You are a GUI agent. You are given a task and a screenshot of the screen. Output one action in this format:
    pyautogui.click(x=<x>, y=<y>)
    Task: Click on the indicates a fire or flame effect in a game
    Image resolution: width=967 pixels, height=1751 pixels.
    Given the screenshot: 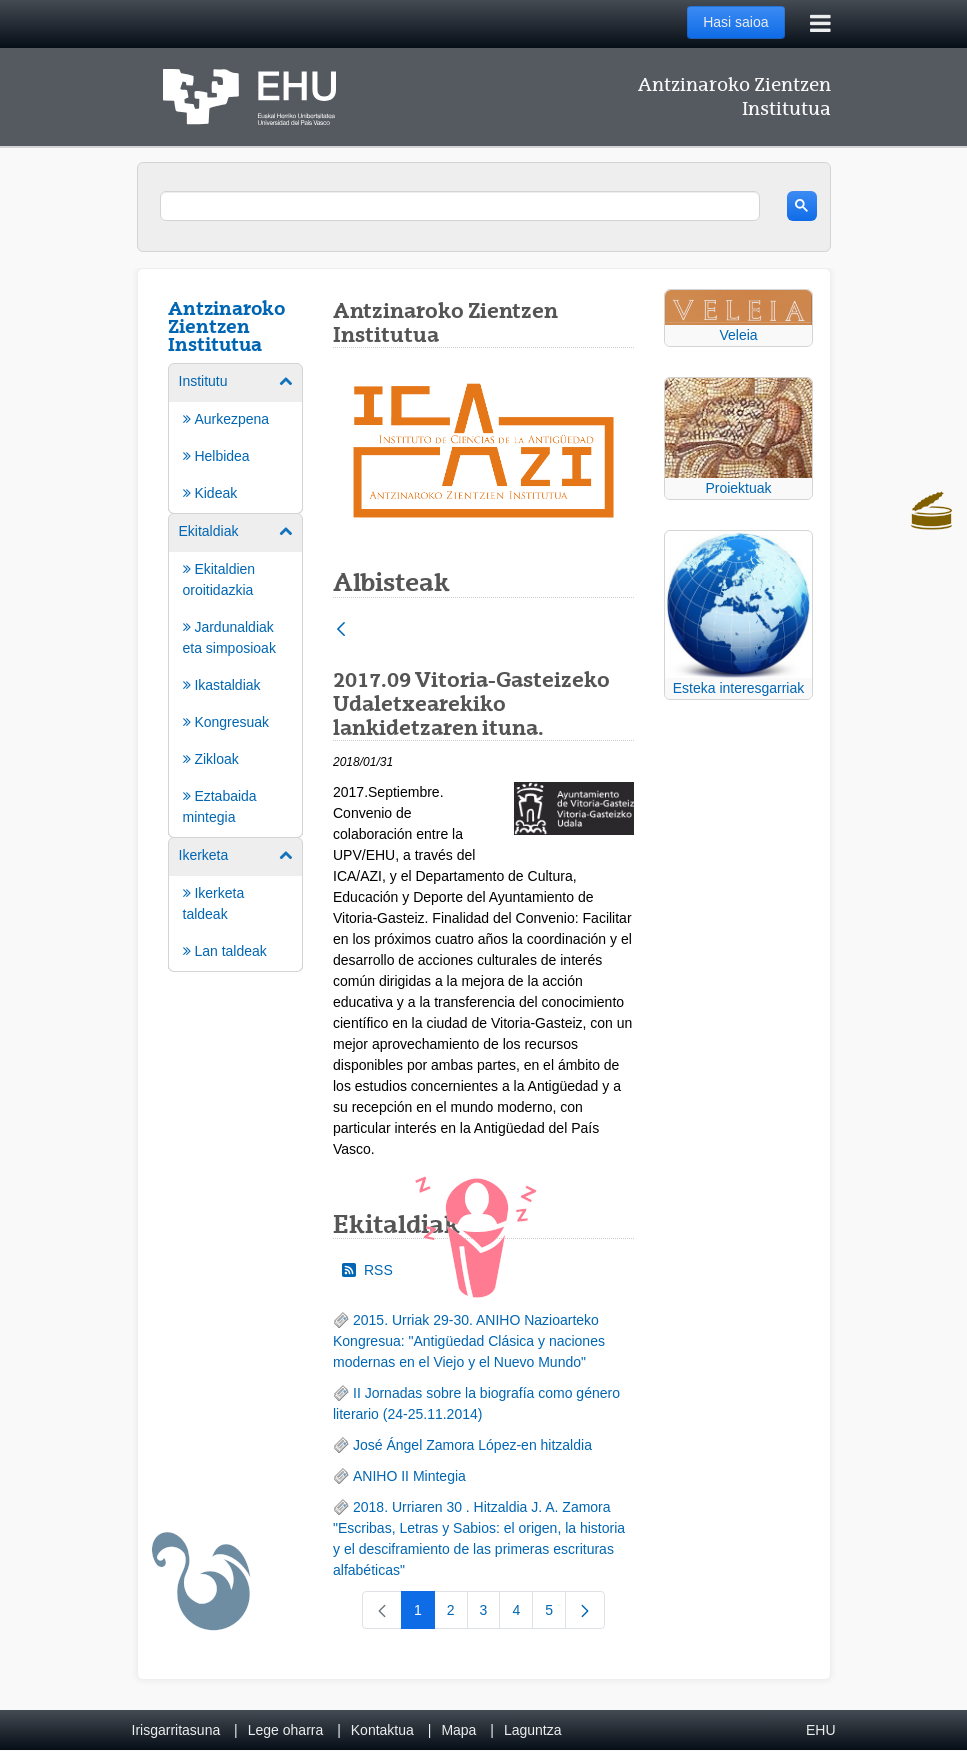 What is the action you would take?
    pyautogui.click(x=201, y=1580)
    